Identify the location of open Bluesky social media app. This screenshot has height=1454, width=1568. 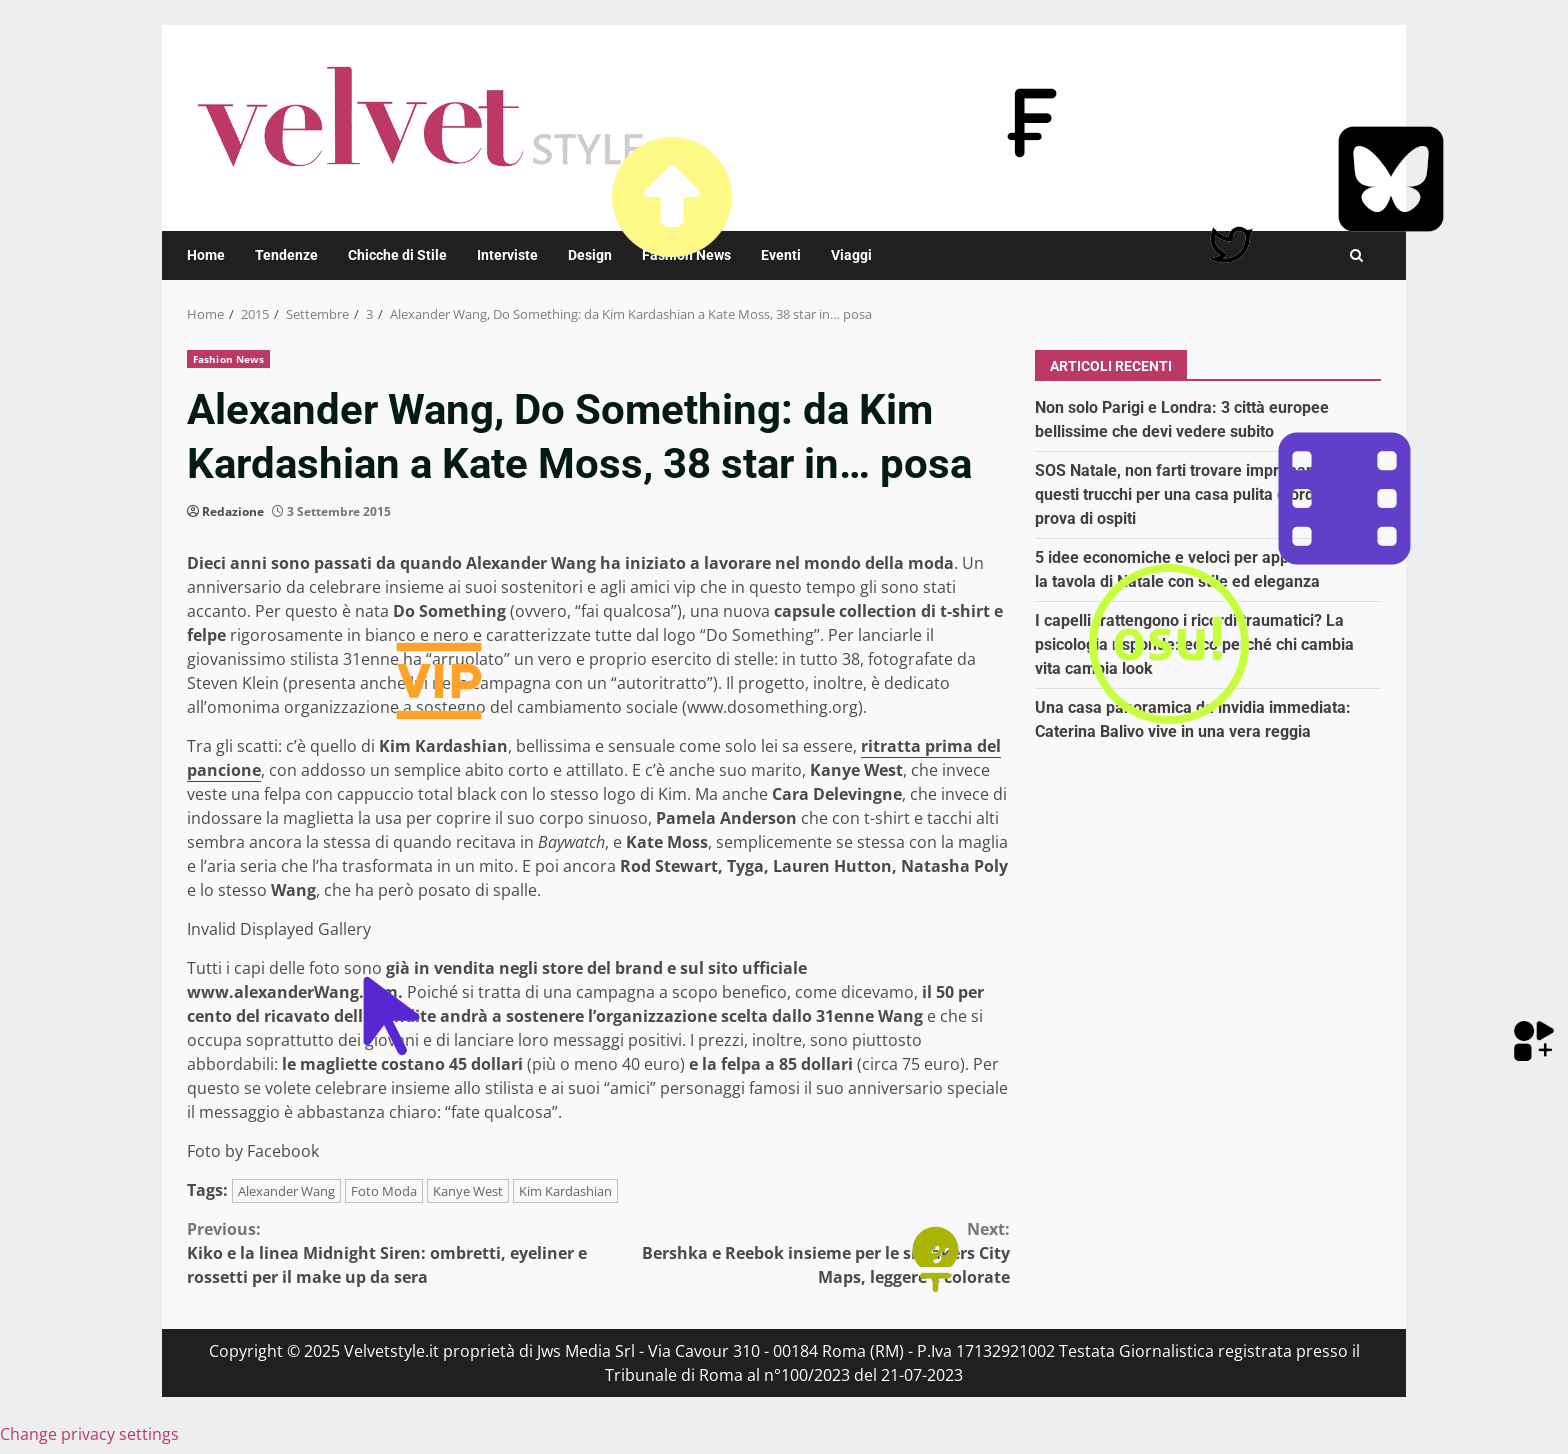
(1391, 179).